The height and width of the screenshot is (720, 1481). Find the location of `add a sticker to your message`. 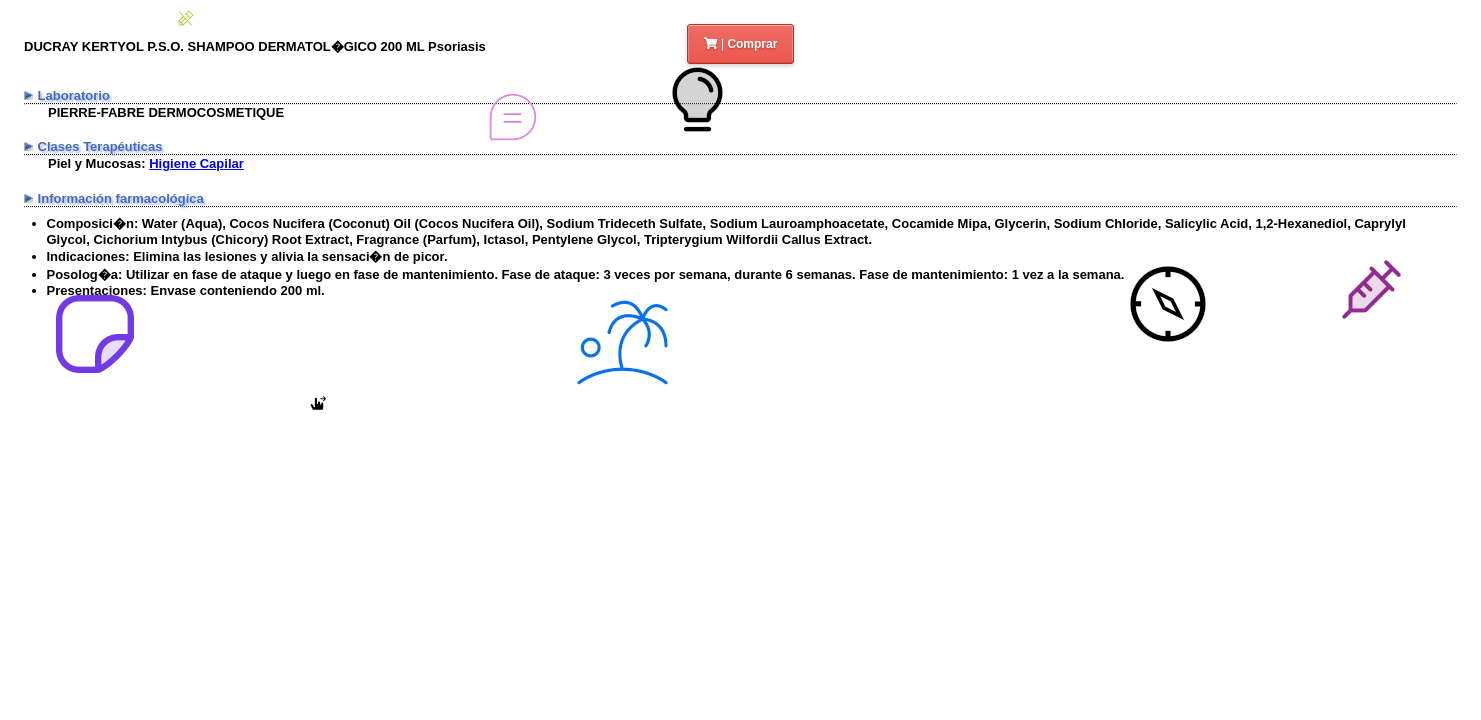

add a sticker to your message is located at coordinates (95, 334).